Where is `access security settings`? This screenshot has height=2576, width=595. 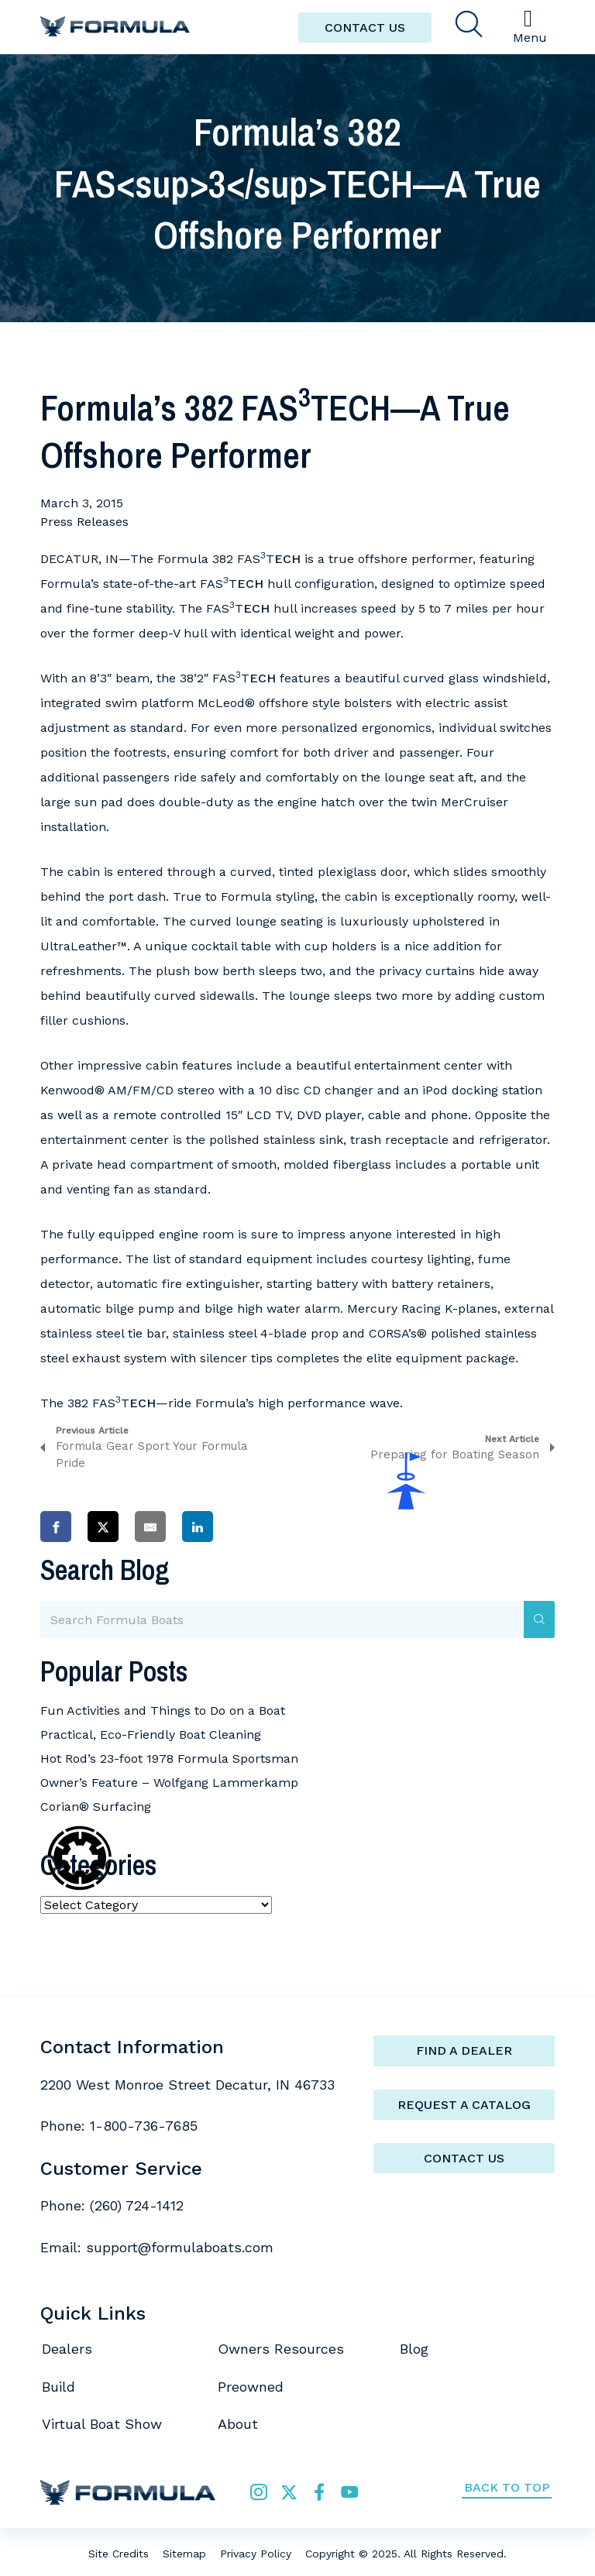
access security settings is located at coordinates (80, 1858).